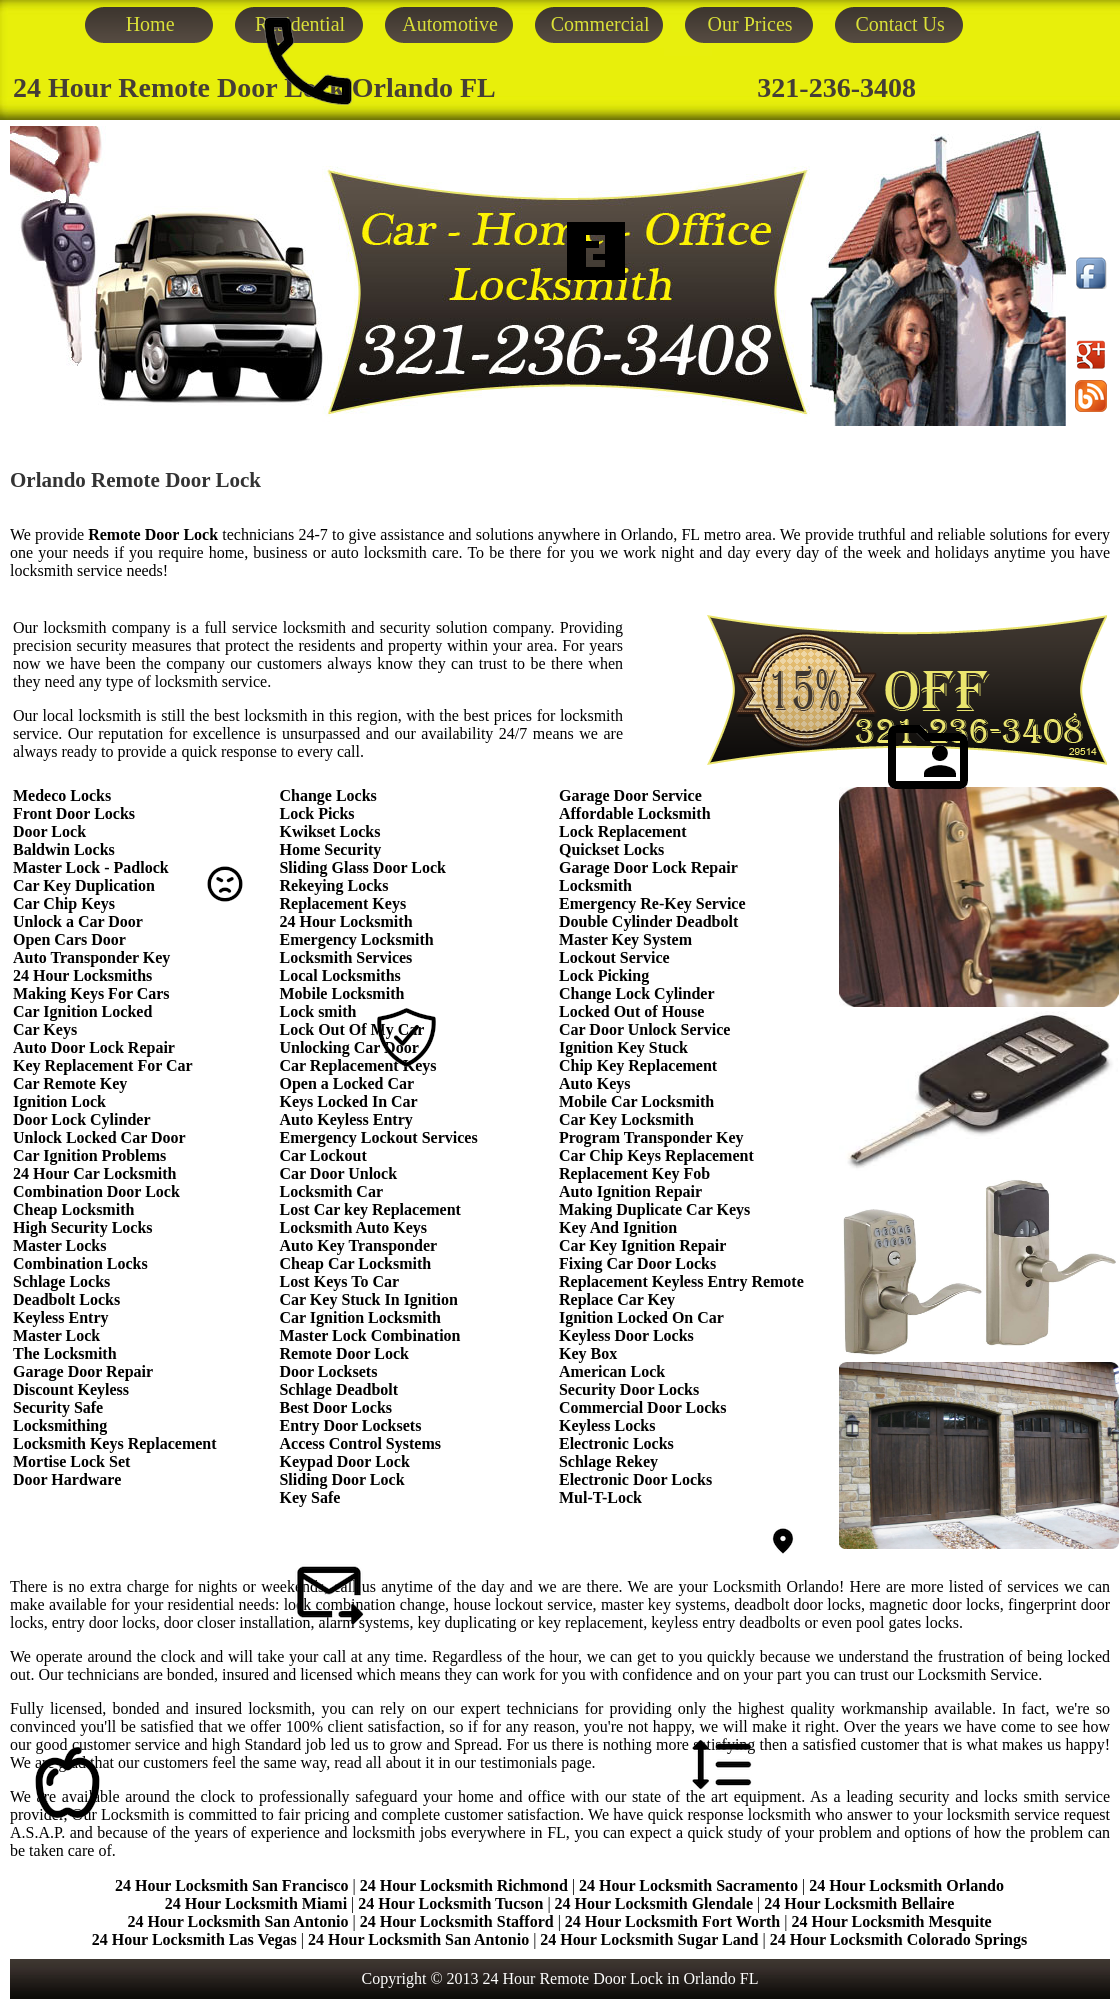 The height and width of the screenshot is (1999, 1120). Describe the element at coordinates (308, 61) in the screenshot. I see `tap to make a phone call` at that location.